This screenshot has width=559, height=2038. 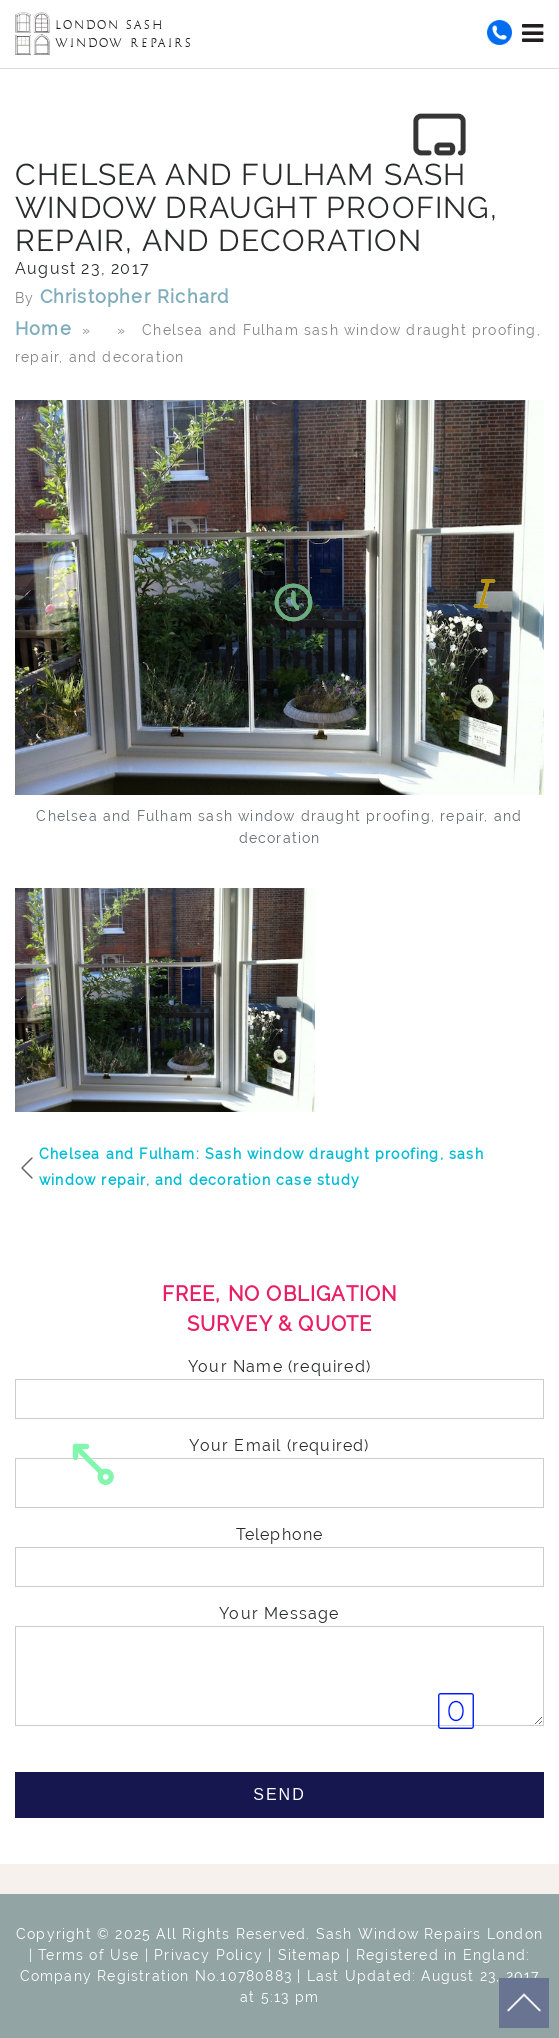 I want to click on apply italic formatting to selected text, so click(x=484, y=593).